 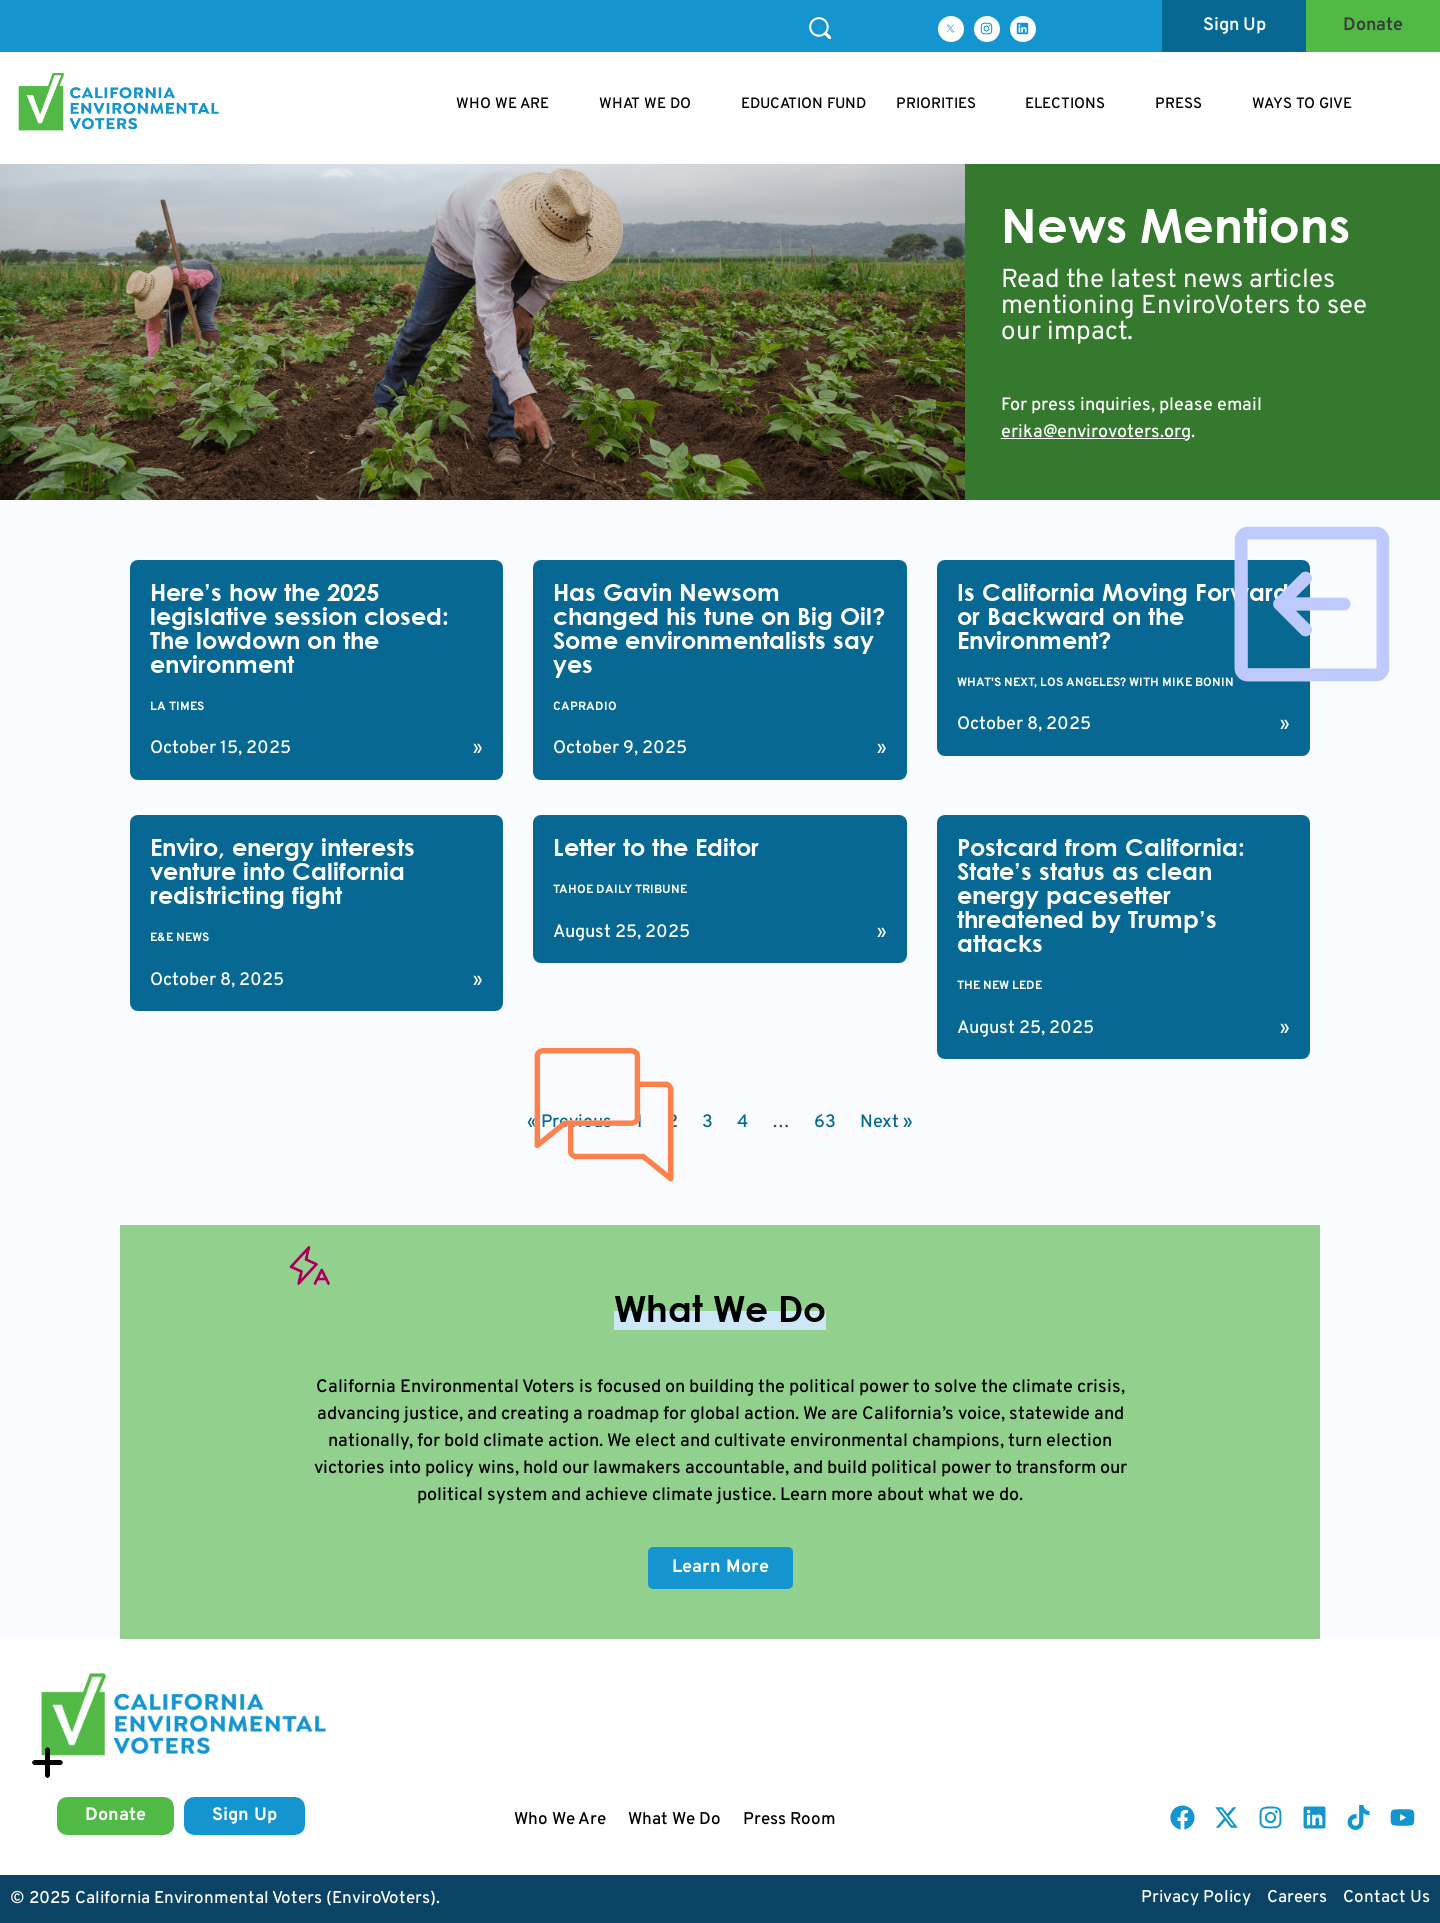 What do you see at coordinates (309, 1267) in the screenshot?
I see `toggle auto-flash mode for camera` at bounding box center [309, 1267].